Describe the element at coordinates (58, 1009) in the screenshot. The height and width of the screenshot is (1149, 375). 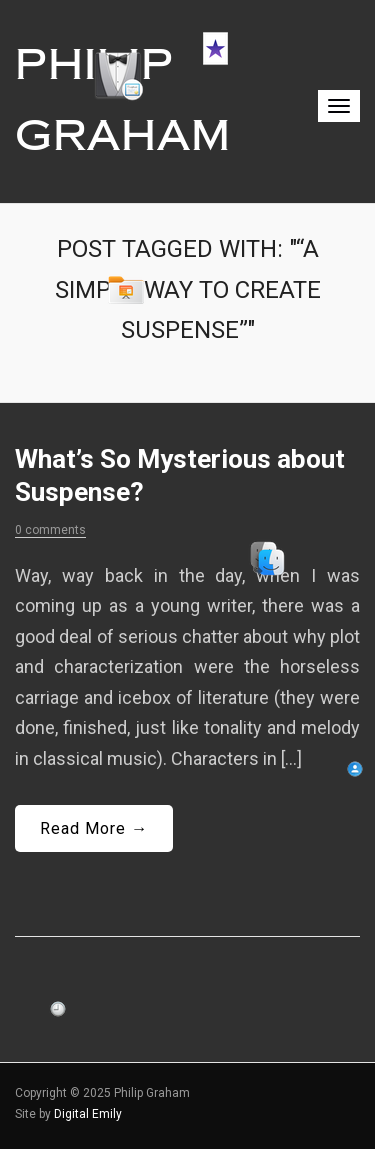
I see `view recently accessed files` at that location.